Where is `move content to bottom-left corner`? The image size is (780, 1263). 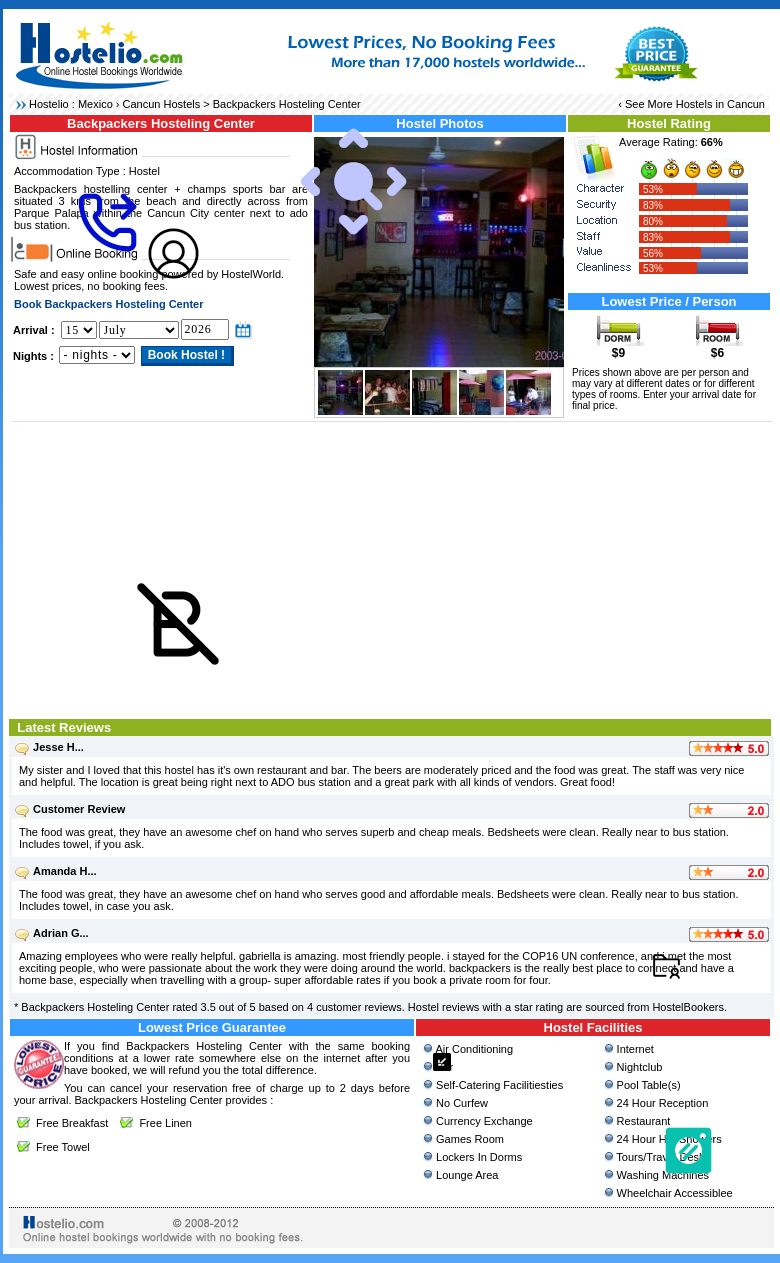
move content to bottom-left corner is located at coordinates (442, 1062).